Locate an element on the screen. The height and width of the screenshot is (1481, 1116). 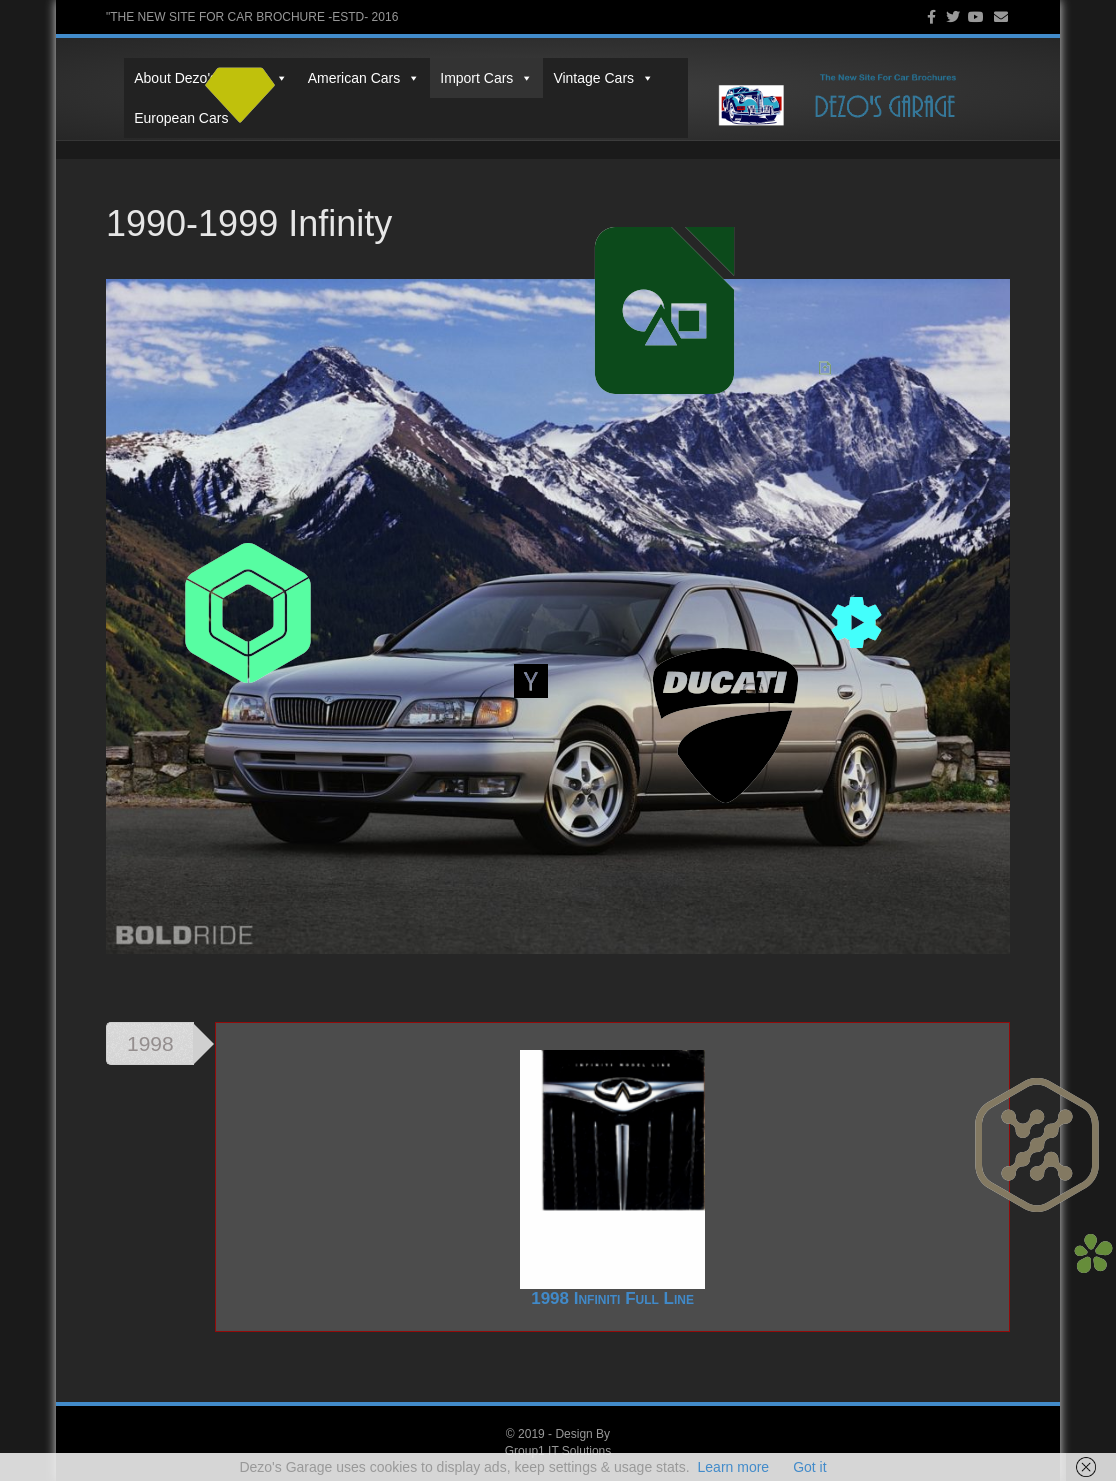
open localxpose tunnel service is located at coordinates (1037, 1145).